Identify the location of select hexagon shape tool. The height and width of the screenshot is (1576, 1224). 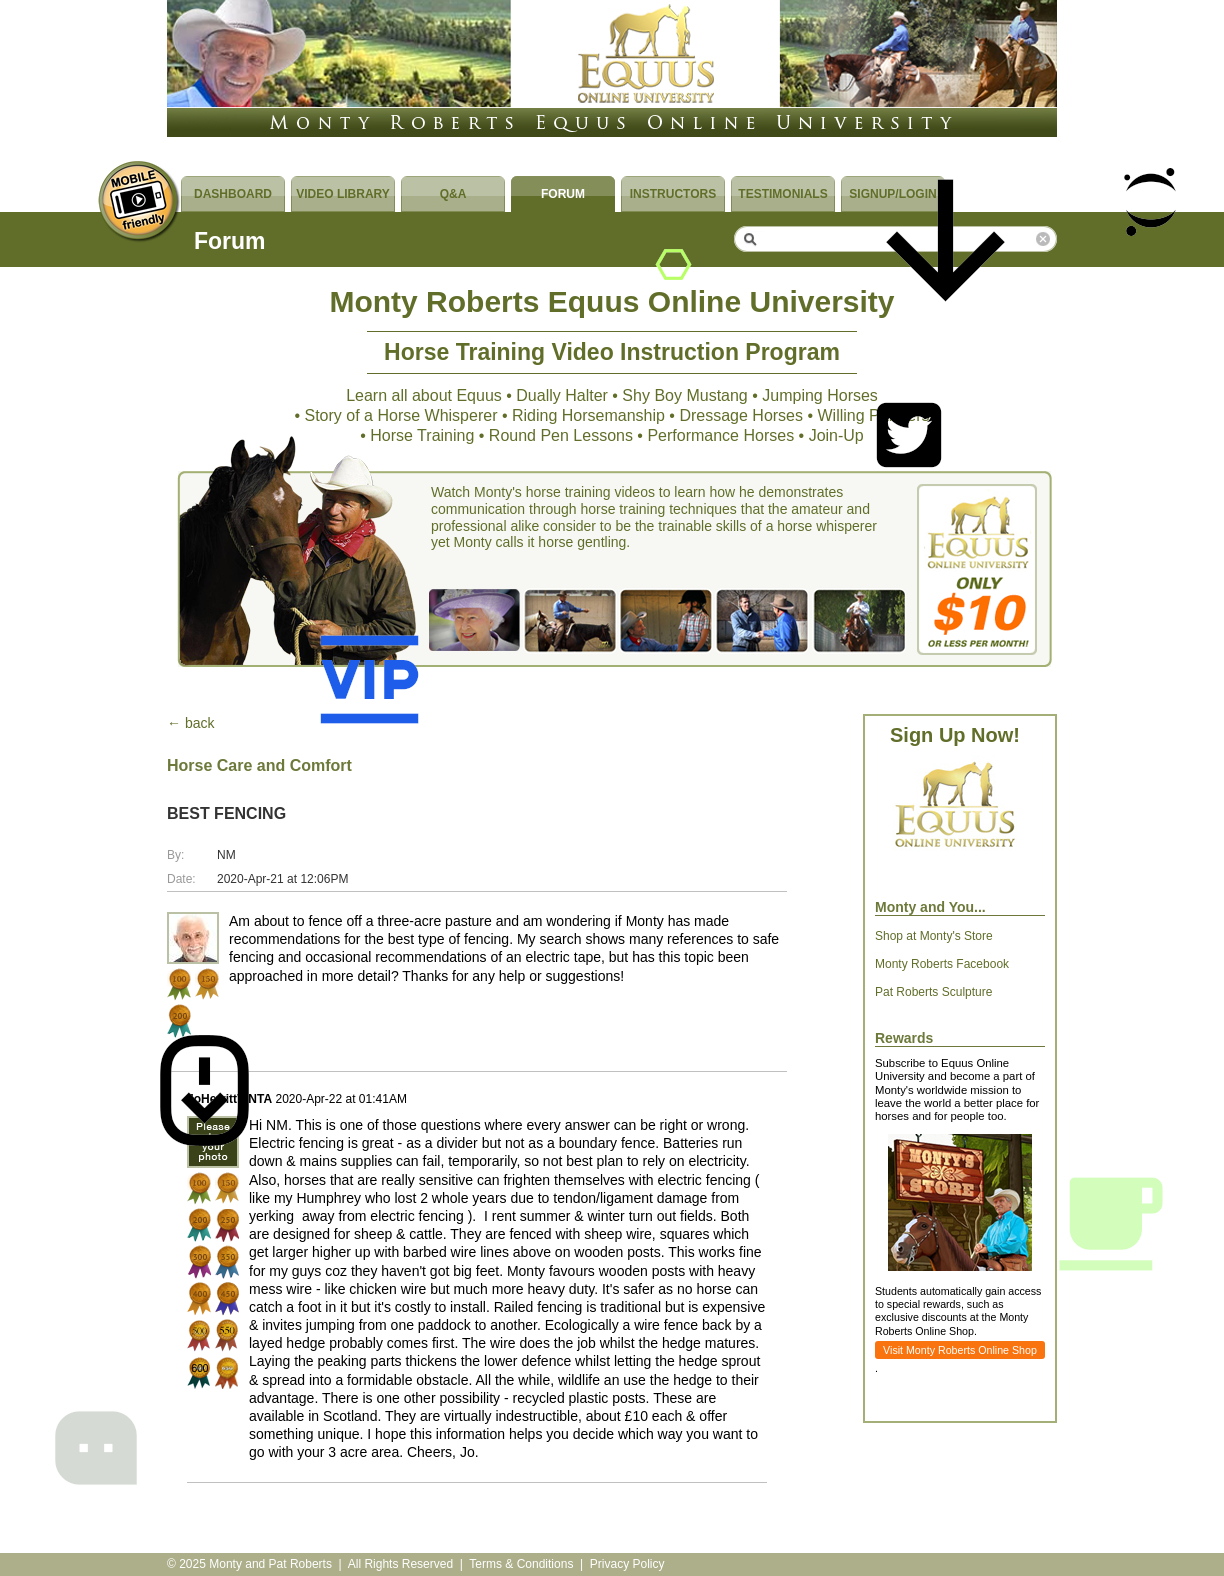
(673, 264).